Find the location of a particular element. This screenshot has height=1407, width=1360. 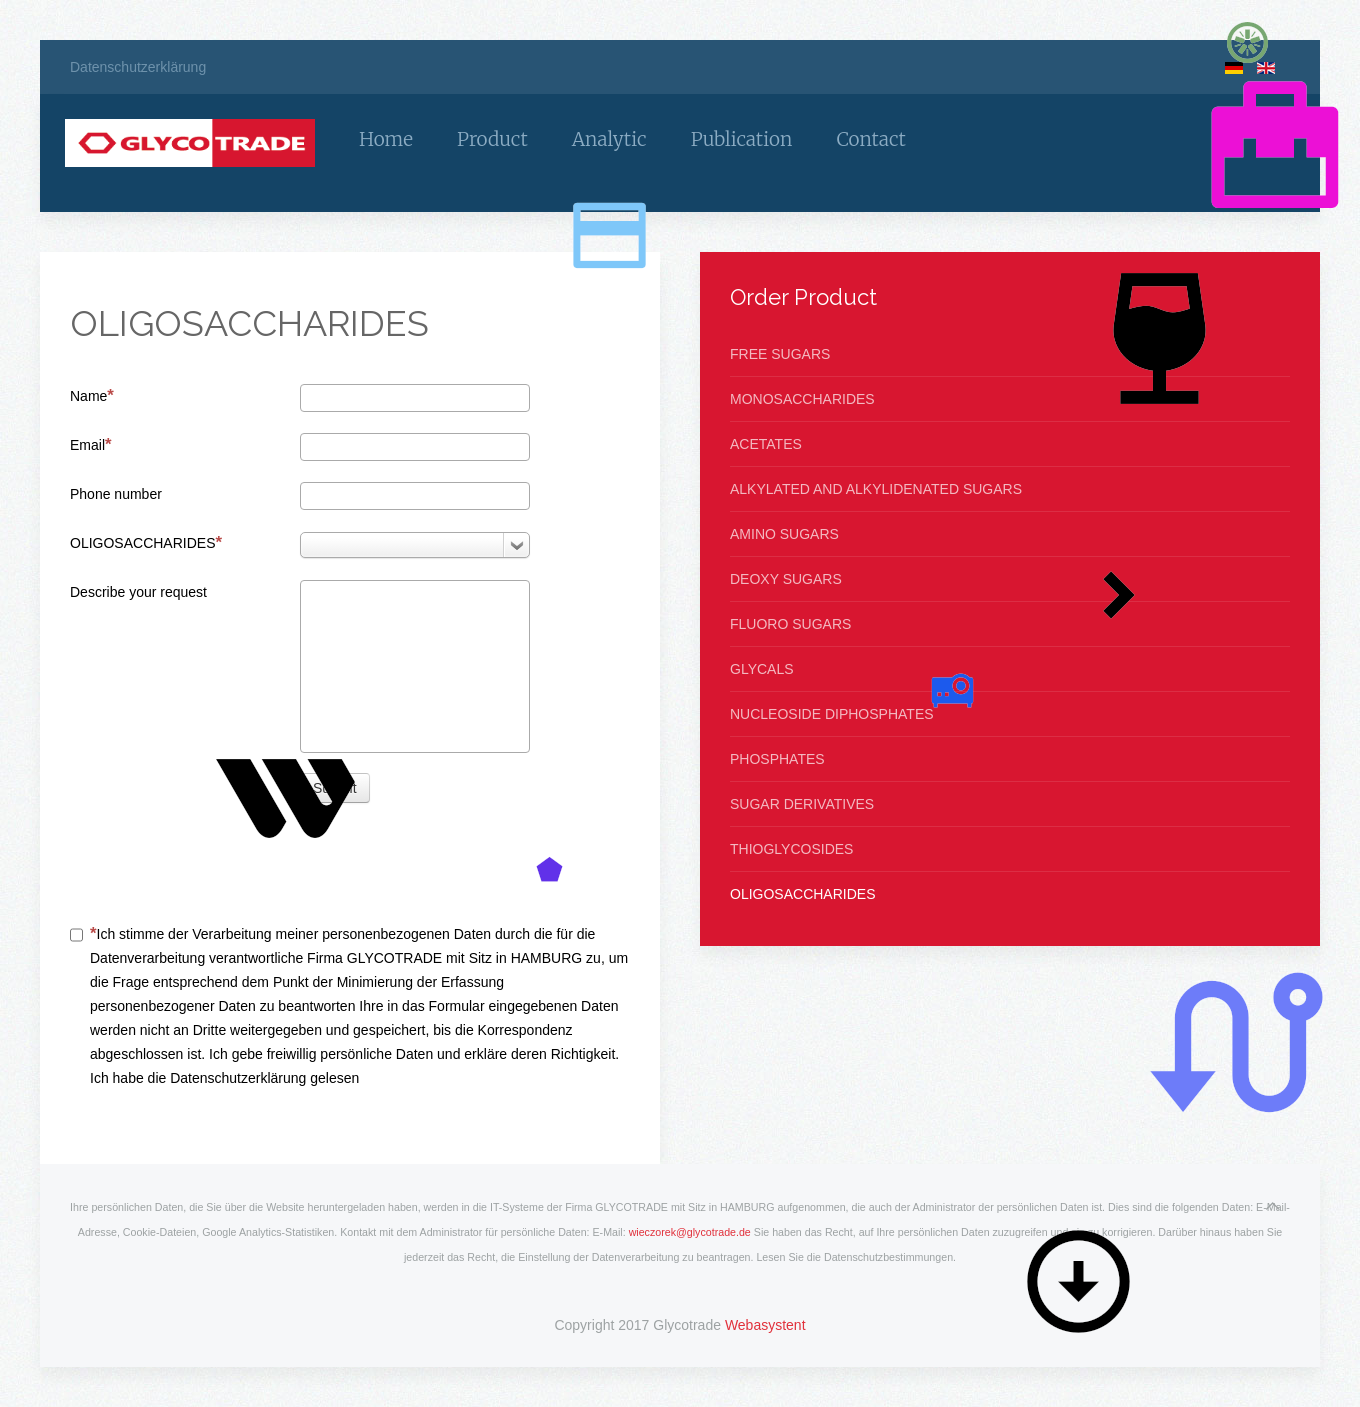

view wine or beverage menu is located at coordinates (1159, 338).